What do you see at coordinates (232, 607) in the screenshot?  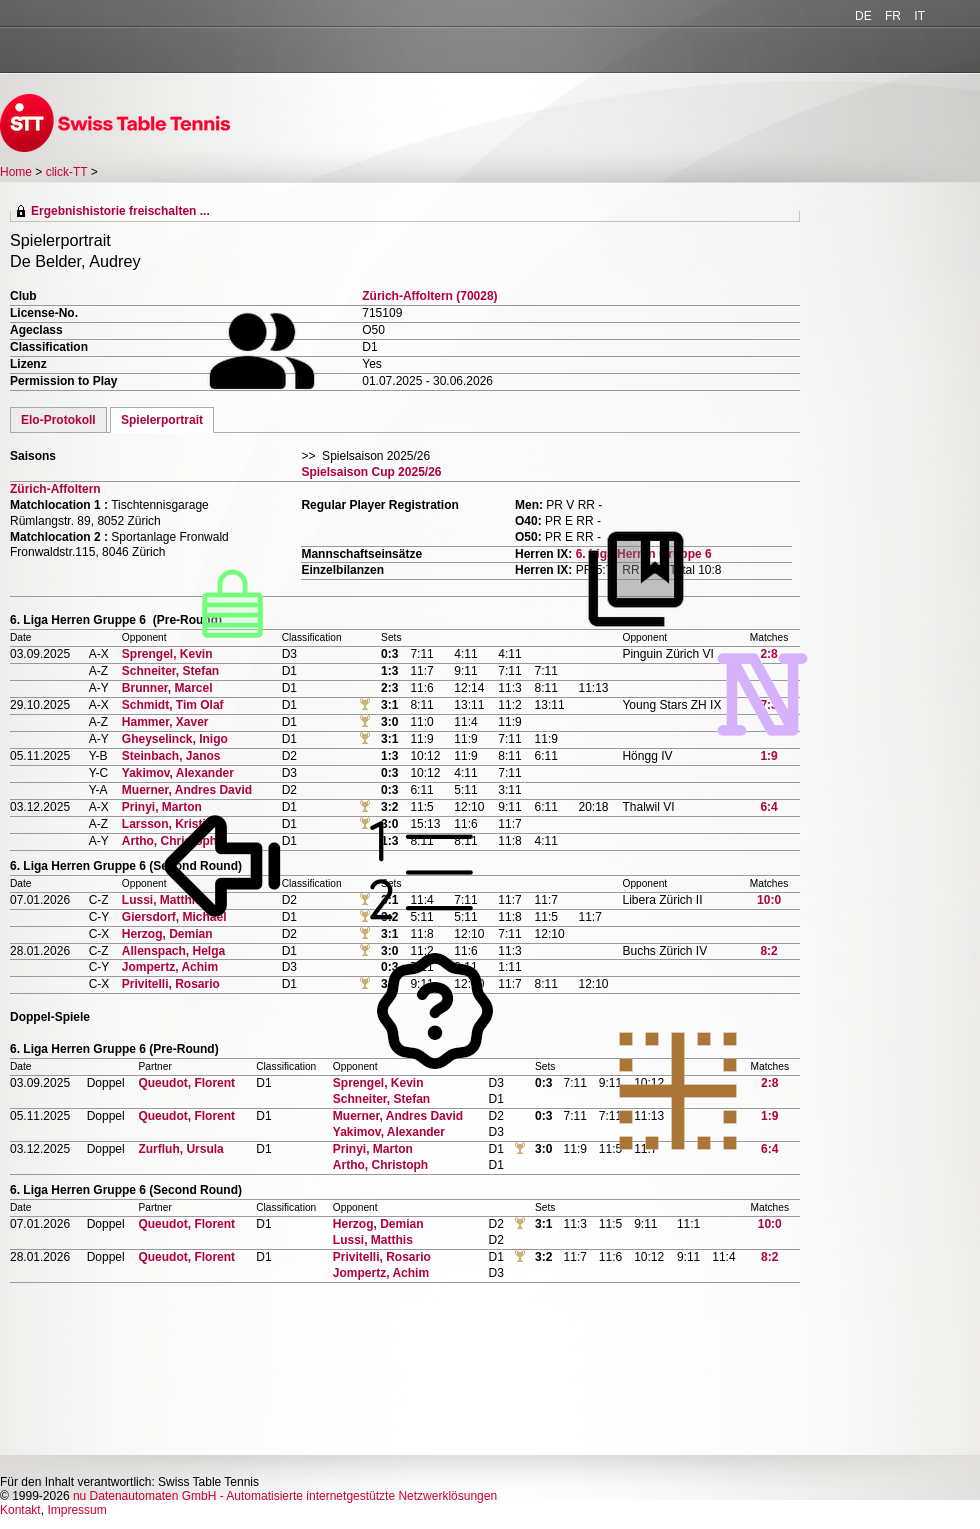 I see `indicates secure or encrypted content` at bounding box center [232, 607].